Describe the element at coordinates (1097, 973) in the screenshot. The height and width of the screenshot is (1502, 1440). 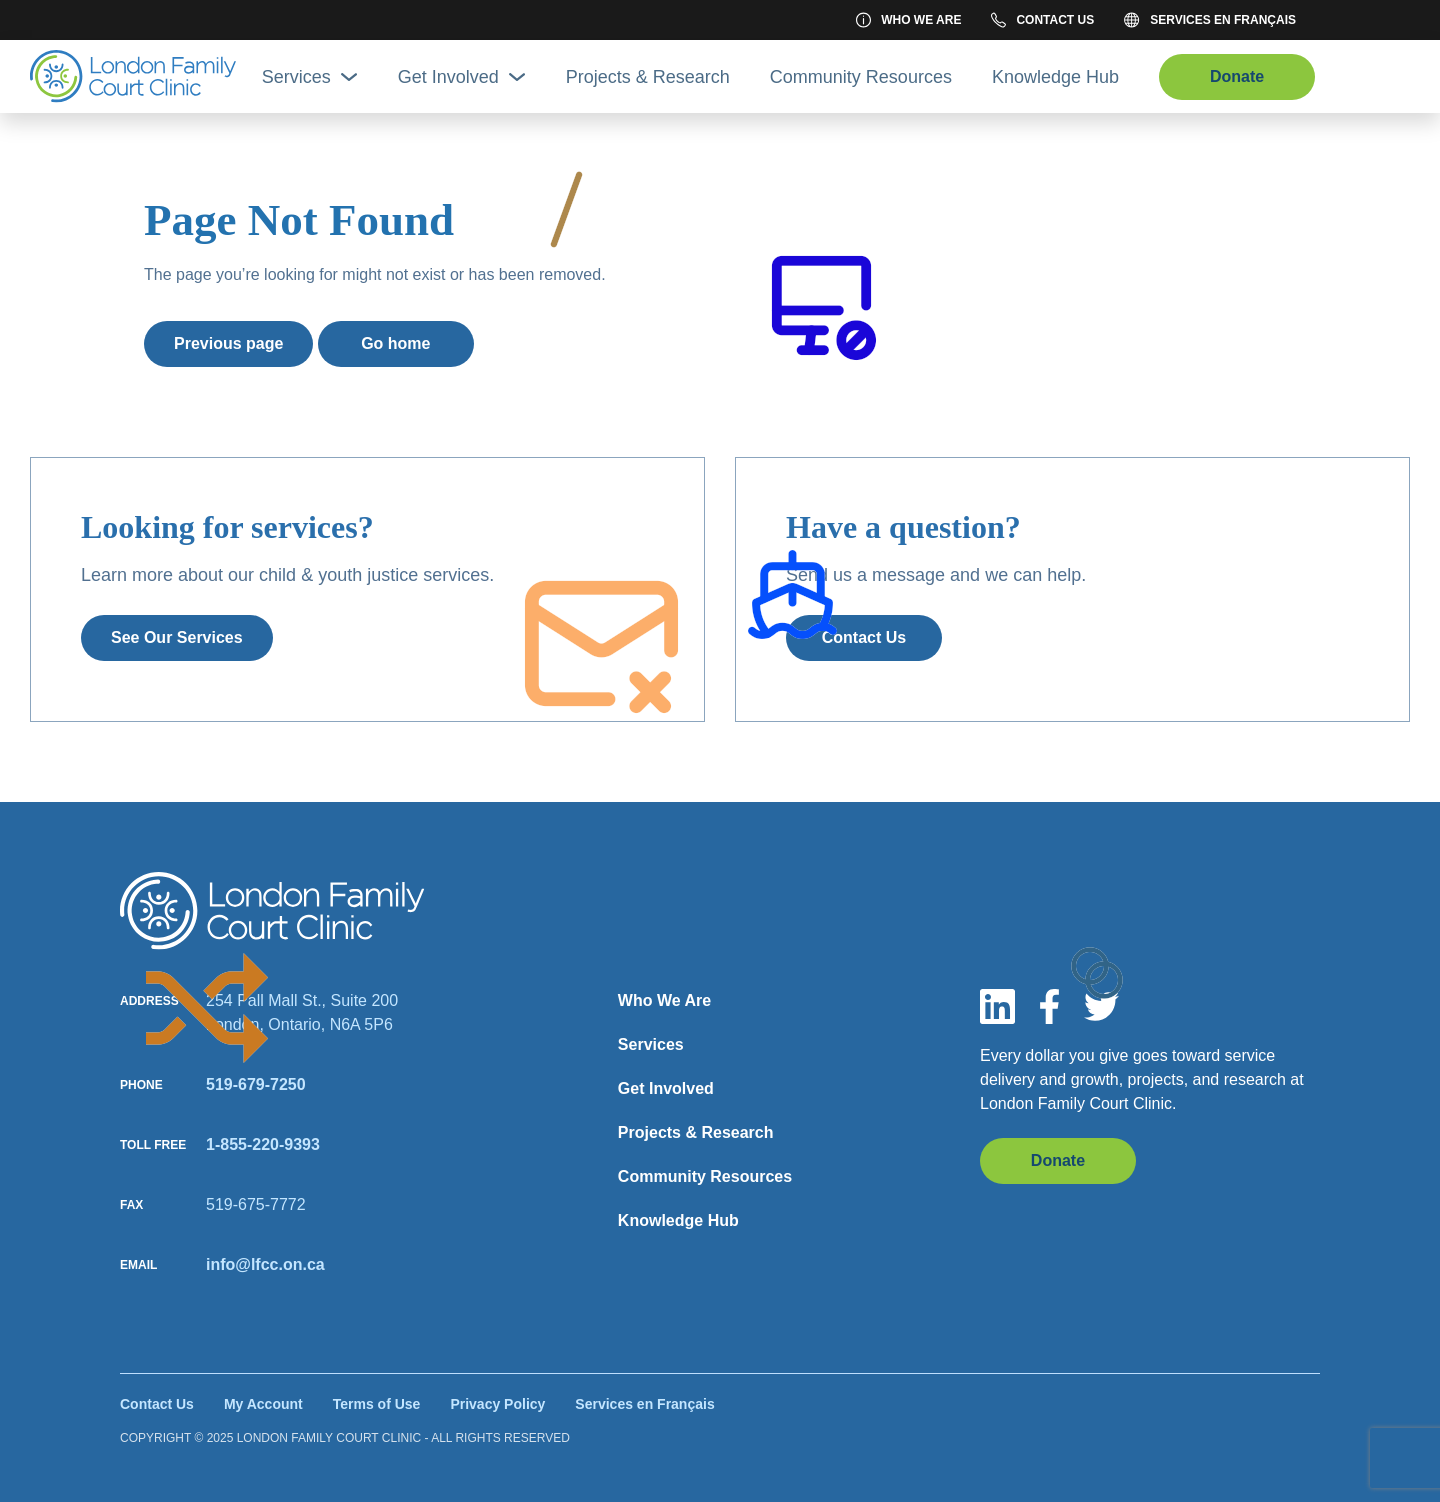
I see `blend or merge layers together` at that location.